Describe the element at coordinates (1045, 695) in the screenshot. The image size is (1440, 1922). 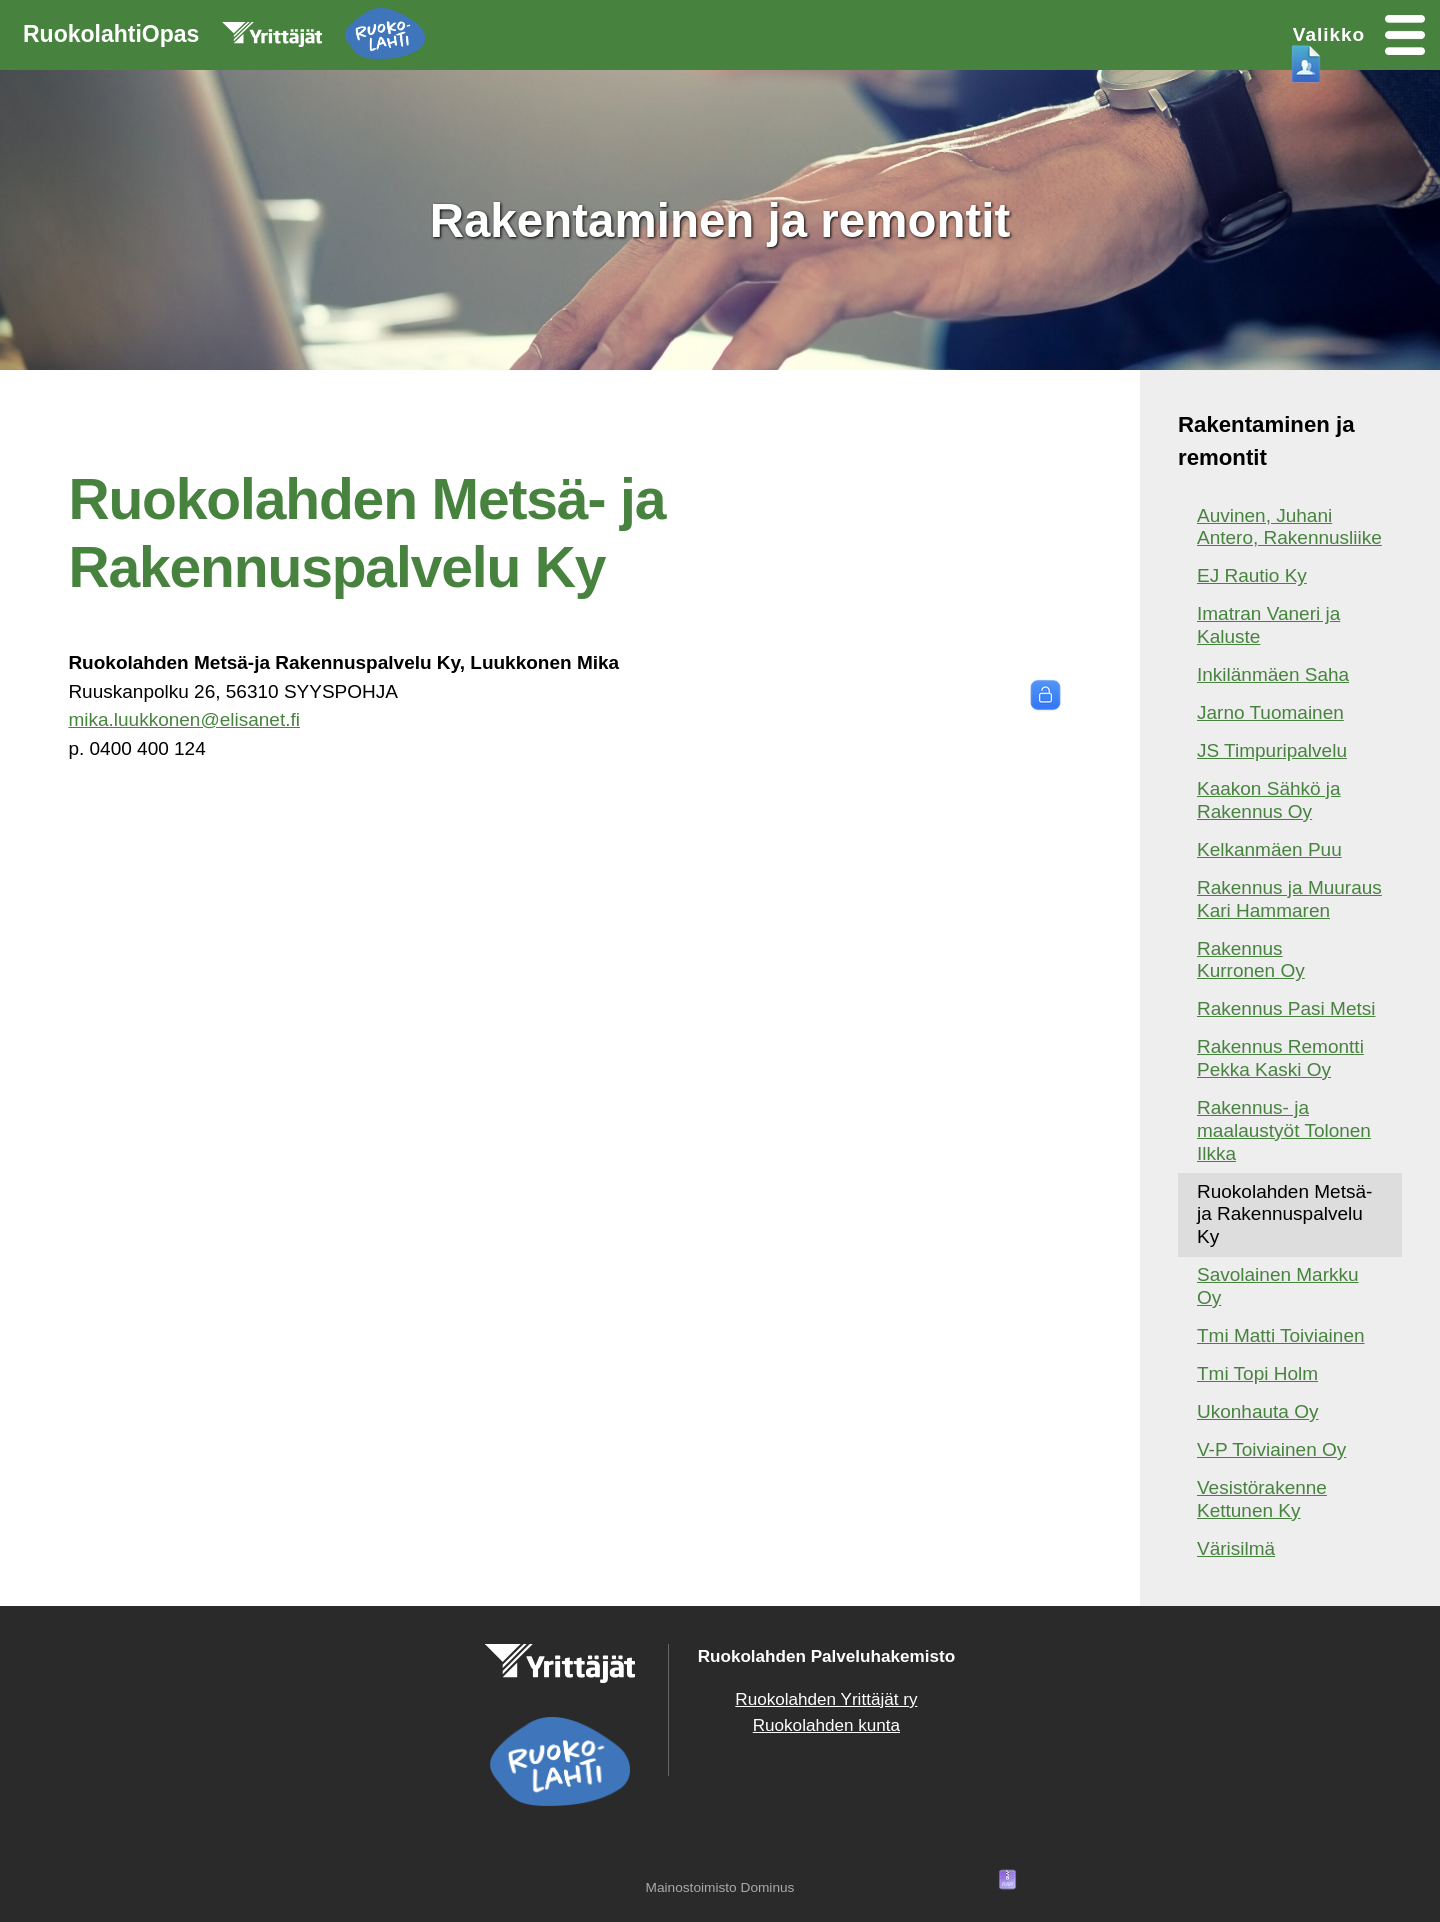
I see `open screensaver and lock screen settings` at that location.